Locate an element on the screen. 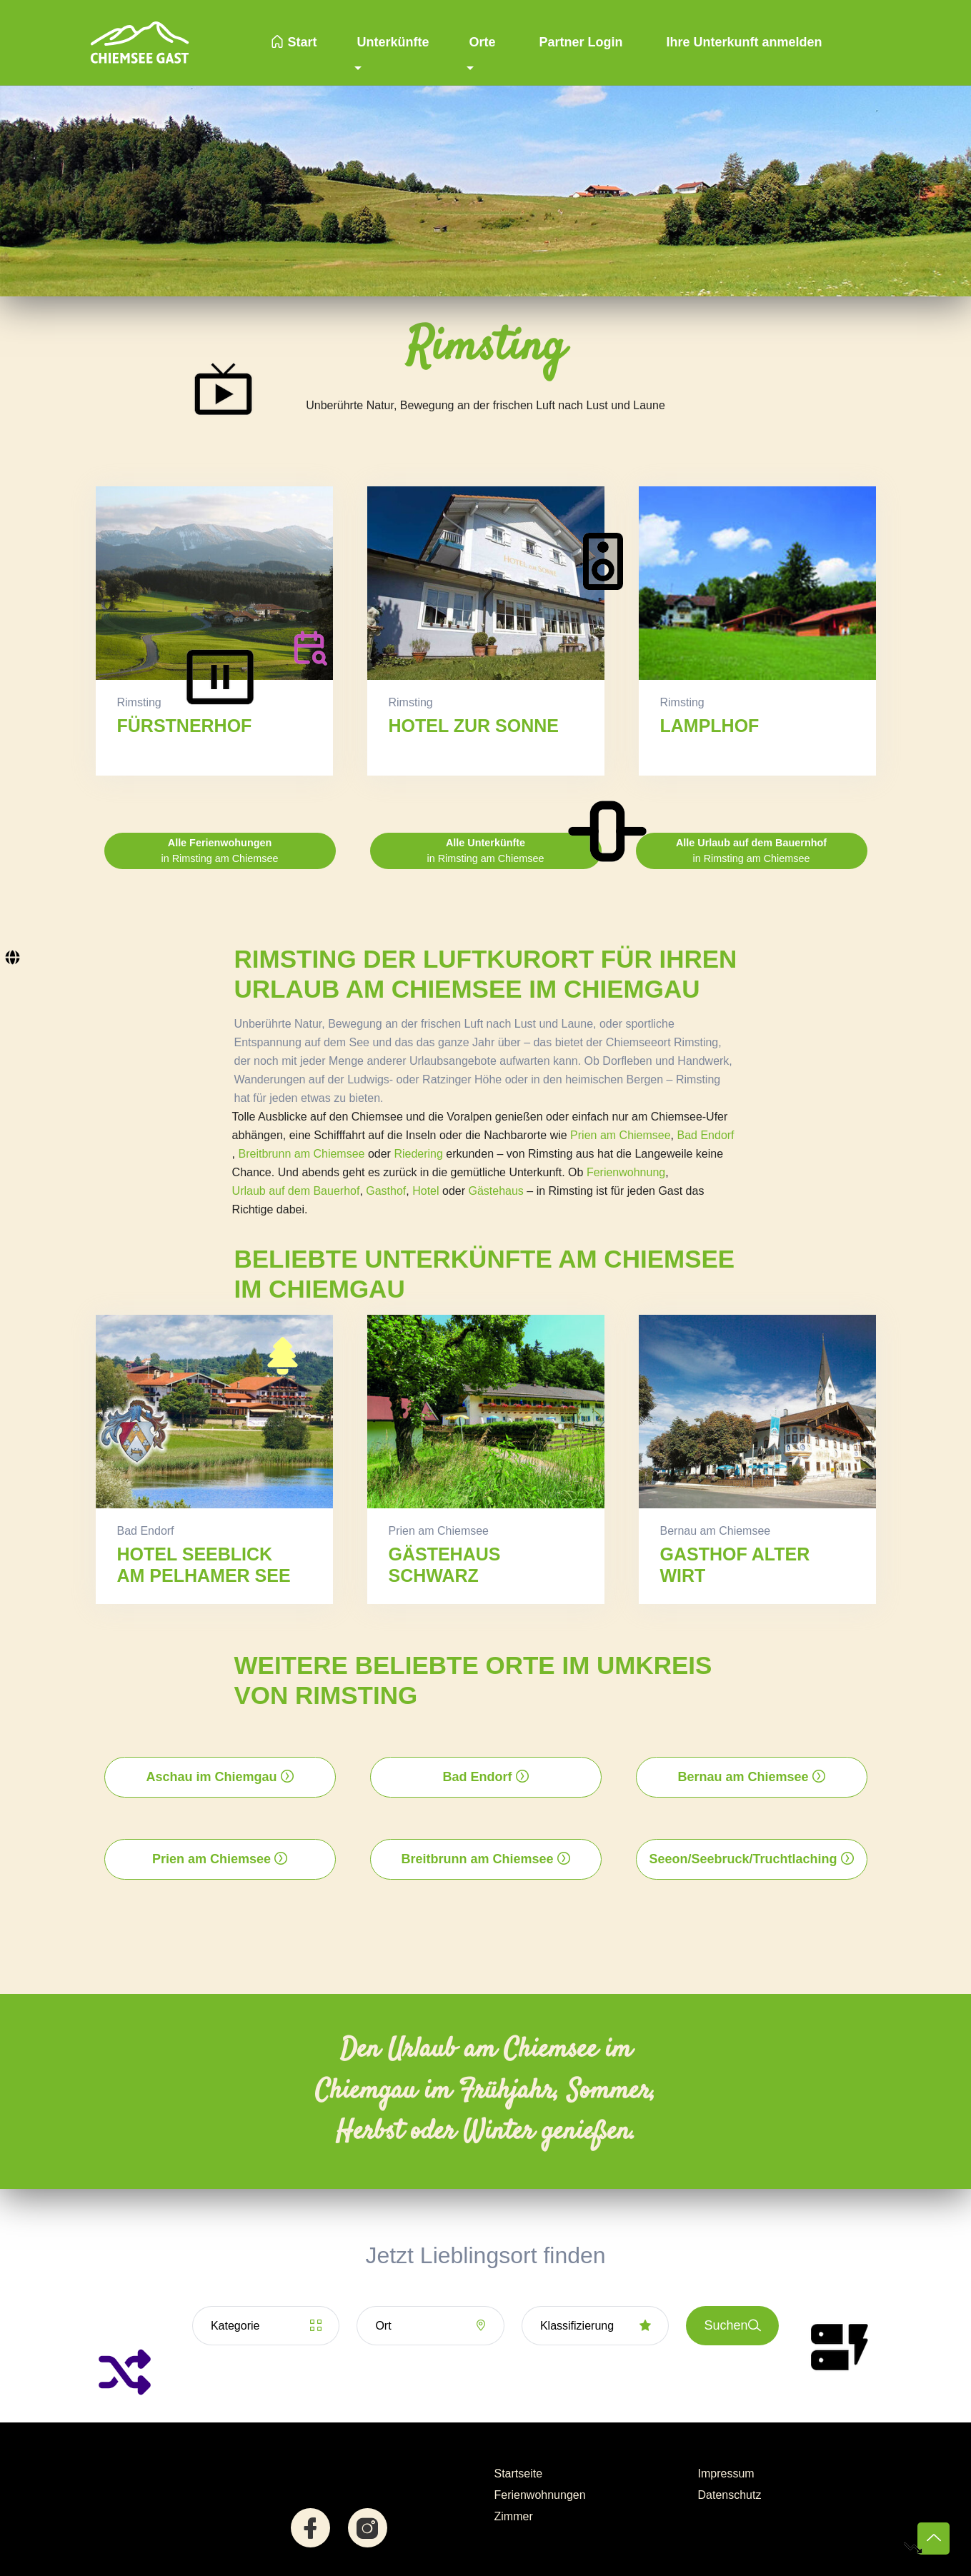 This screenshot has width=971, height=2576. shuffle or randomize content is located at coordinates (124, 2372).